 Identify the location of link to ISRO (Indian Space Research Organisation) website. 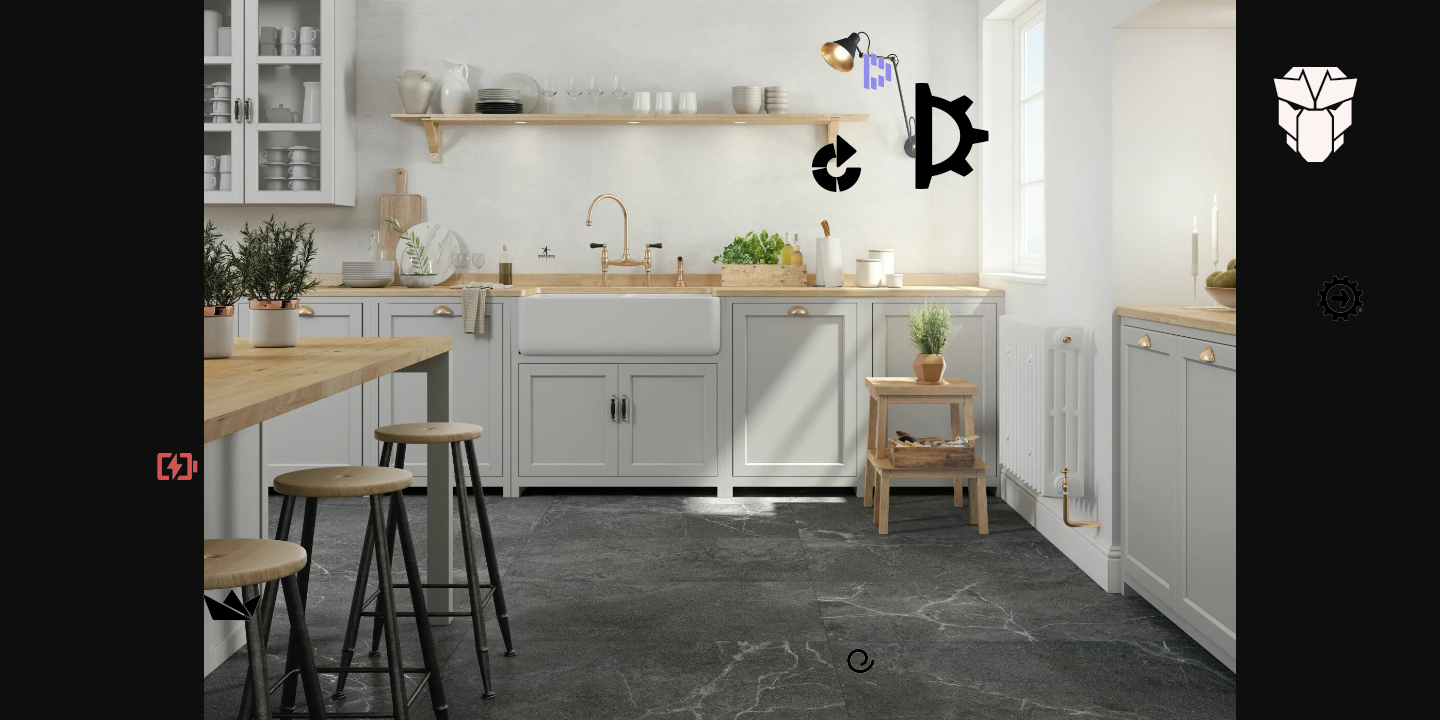
(546, 253).